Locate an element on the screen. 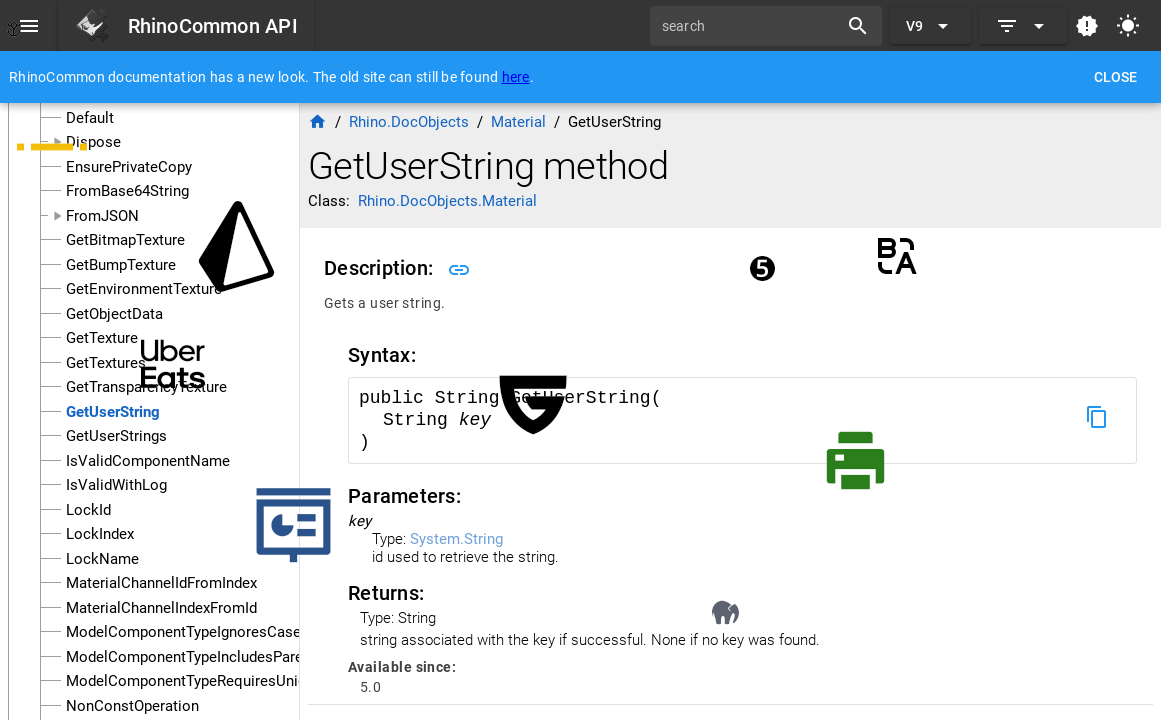 This screenshot has height=720, width=1161. access nature or garden-related features is located at coordinates (14, 29).